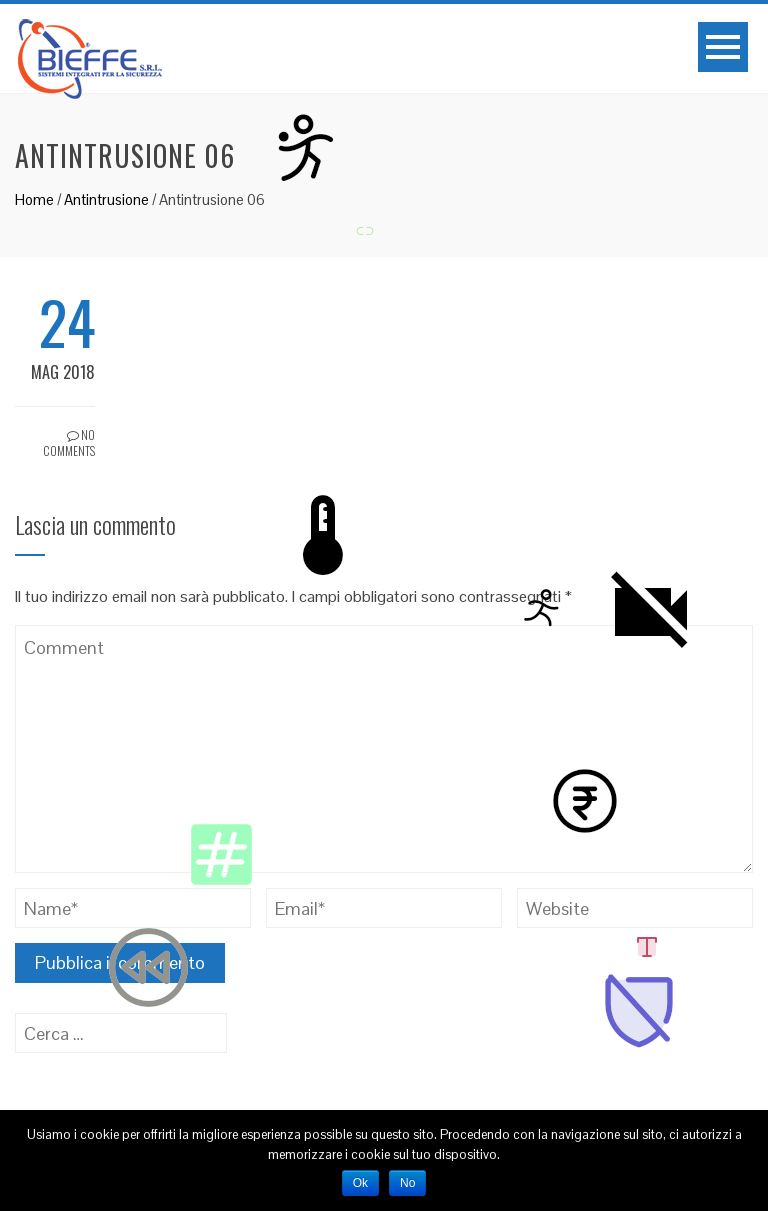  Describe the element at coordinates (647, 947) in the screenshot. I see `format text or change font style` at that location.